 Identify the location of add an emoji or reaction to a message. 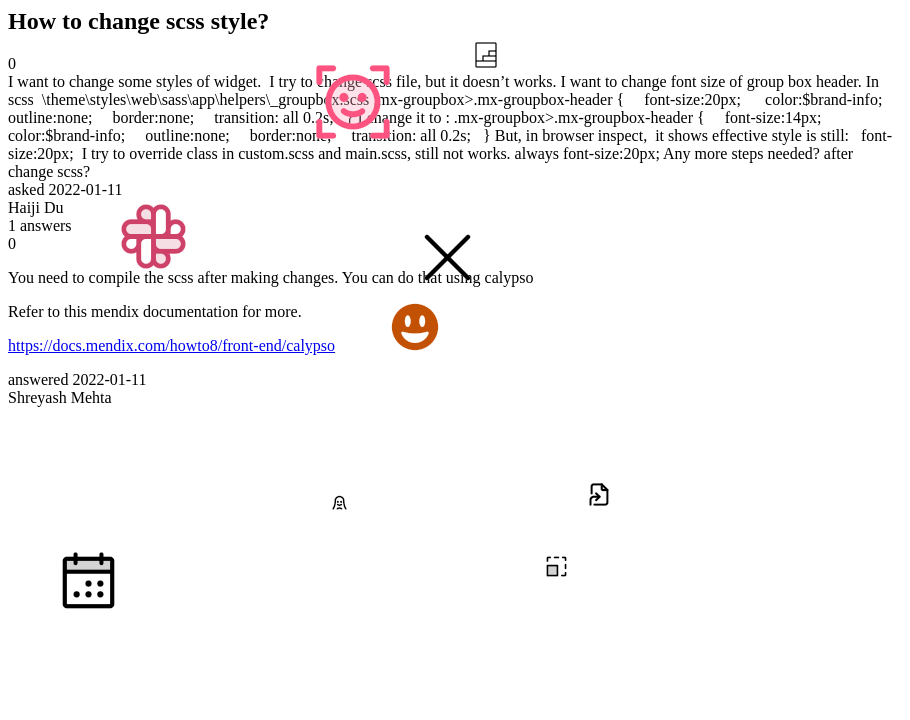
(415, 327).